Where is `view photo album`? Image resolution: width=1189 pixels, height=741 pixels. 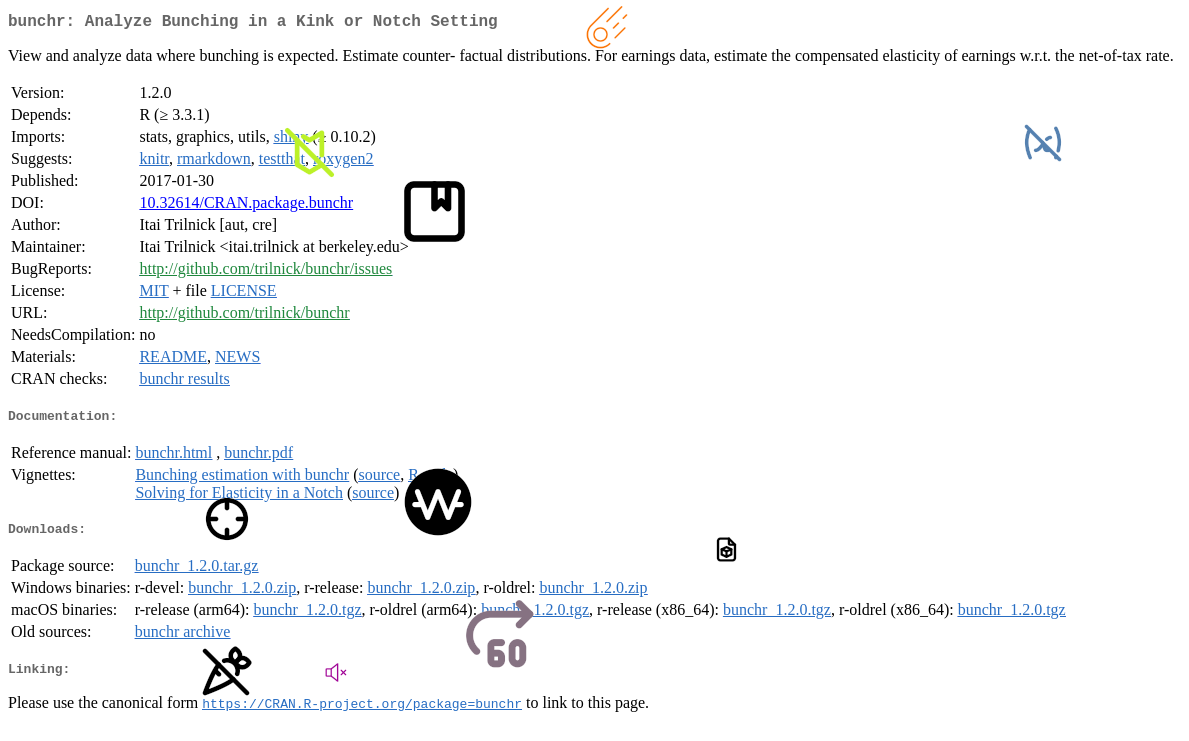
view photo album is located at coordinates (434, 211).